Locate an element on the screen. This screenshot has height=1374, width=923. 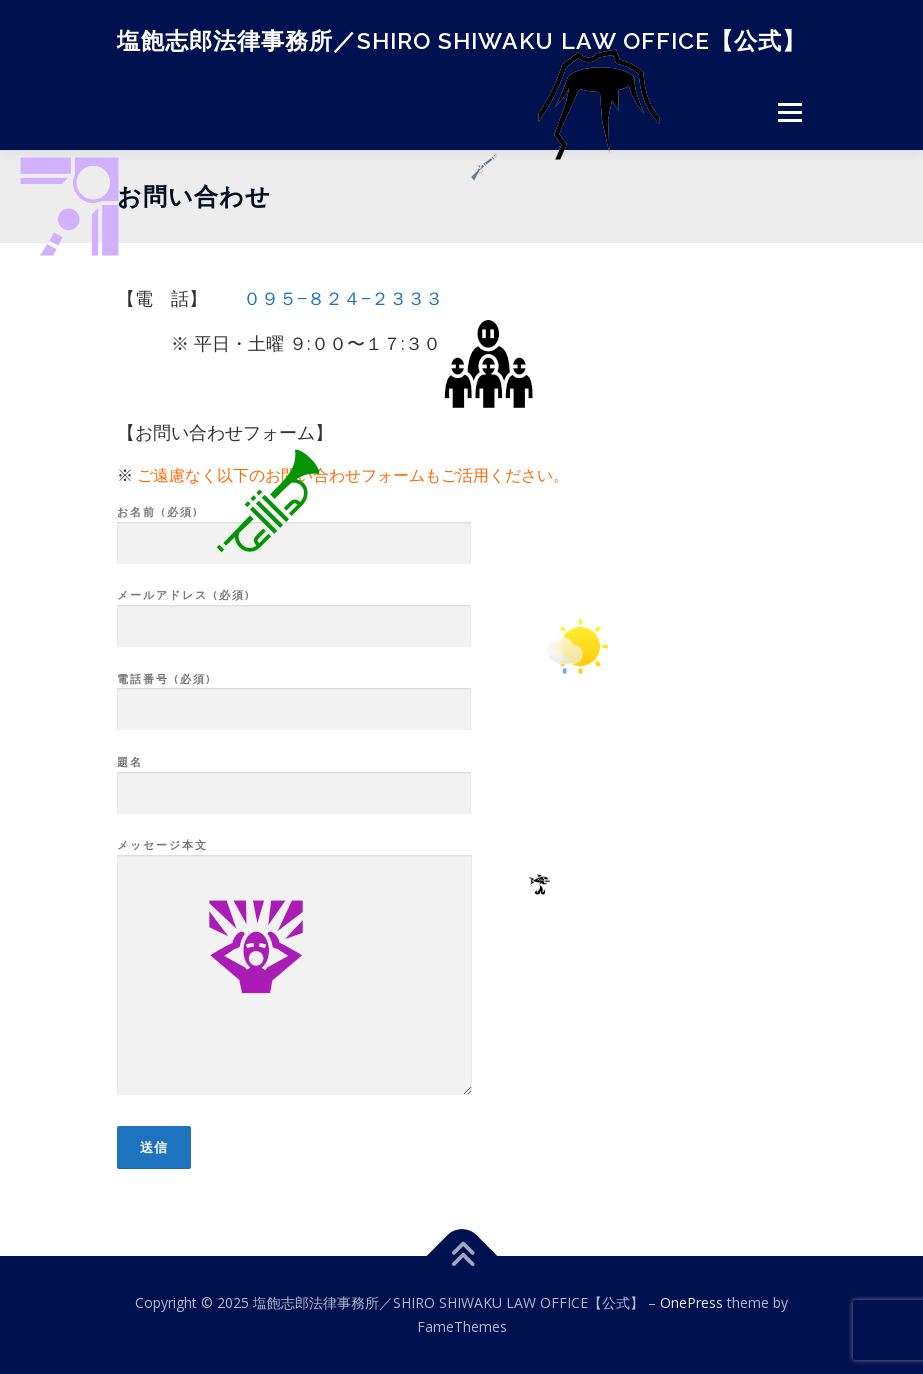
access billiards or pool game is located at coordinates (69, 206).